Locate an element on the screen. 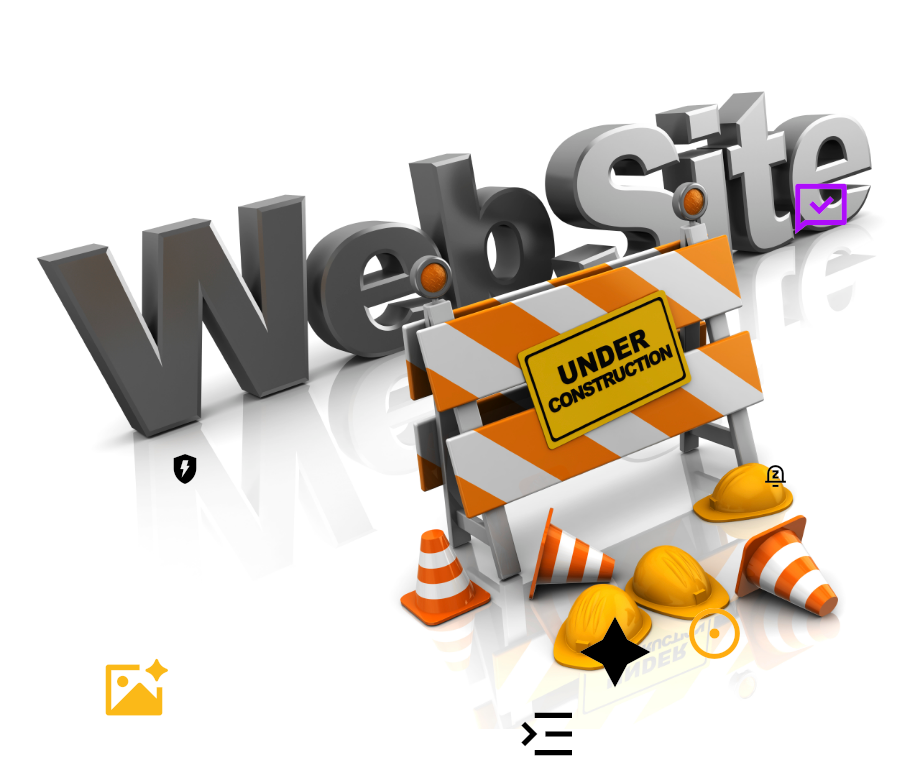 This screenshot has height=768, width=920. message sent successfully is located at coordinates (821, 207).